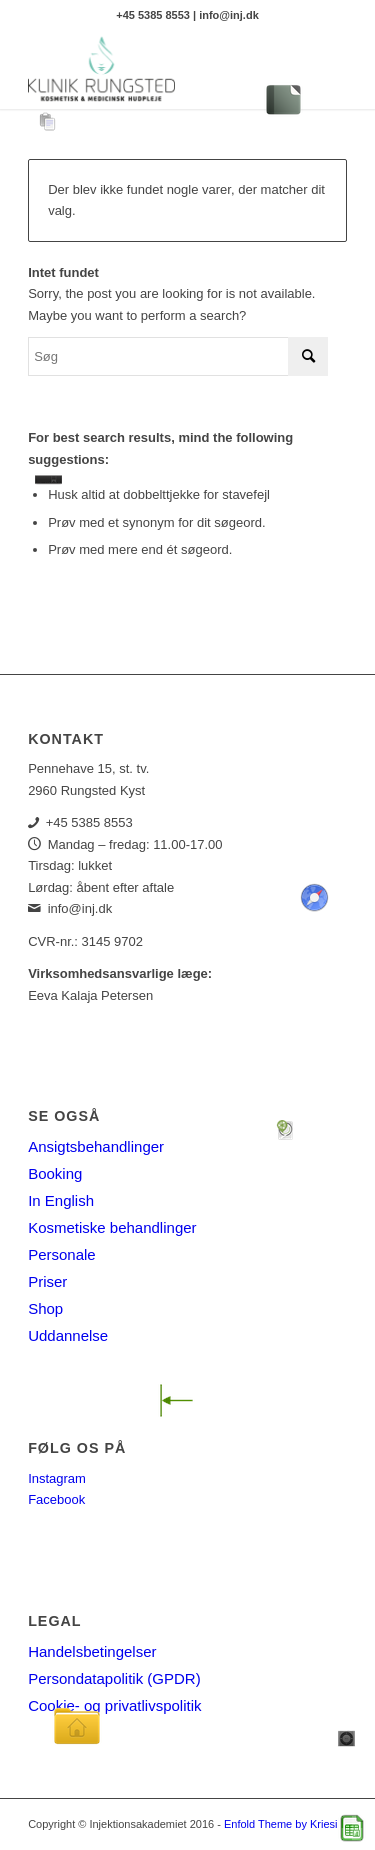  I want to click on go to the first item in a list or sequence, so click(176, 1400).